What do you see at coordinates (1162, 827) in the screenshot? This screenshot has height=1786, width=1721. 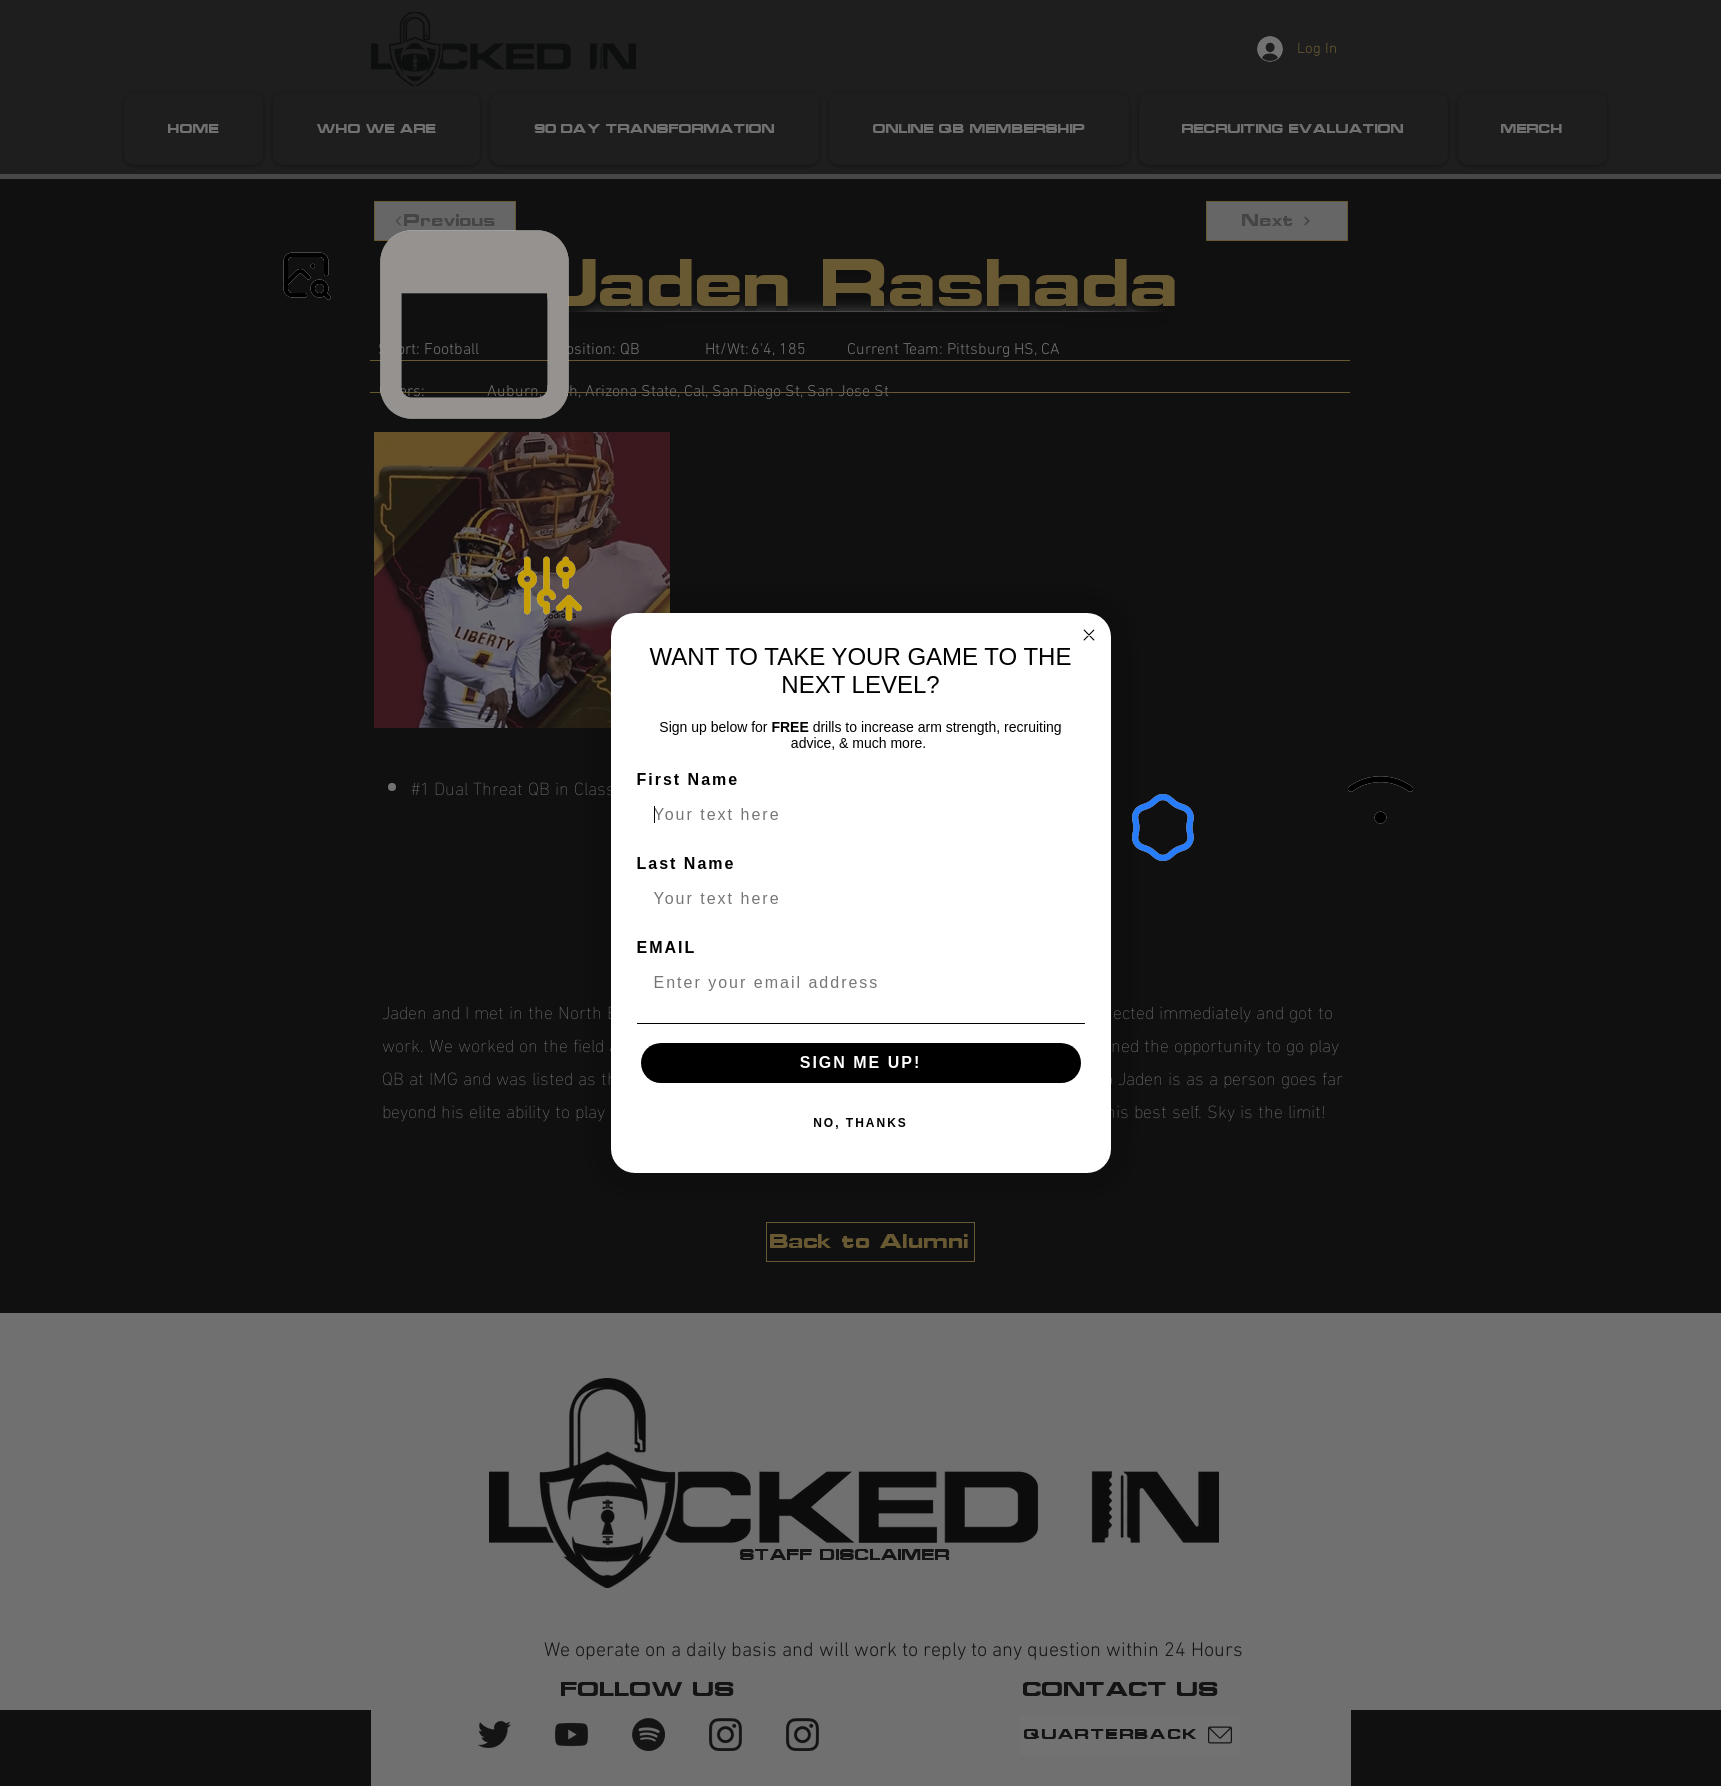 I see `link to Cake social media platform` at bounding box center [1162, 827].